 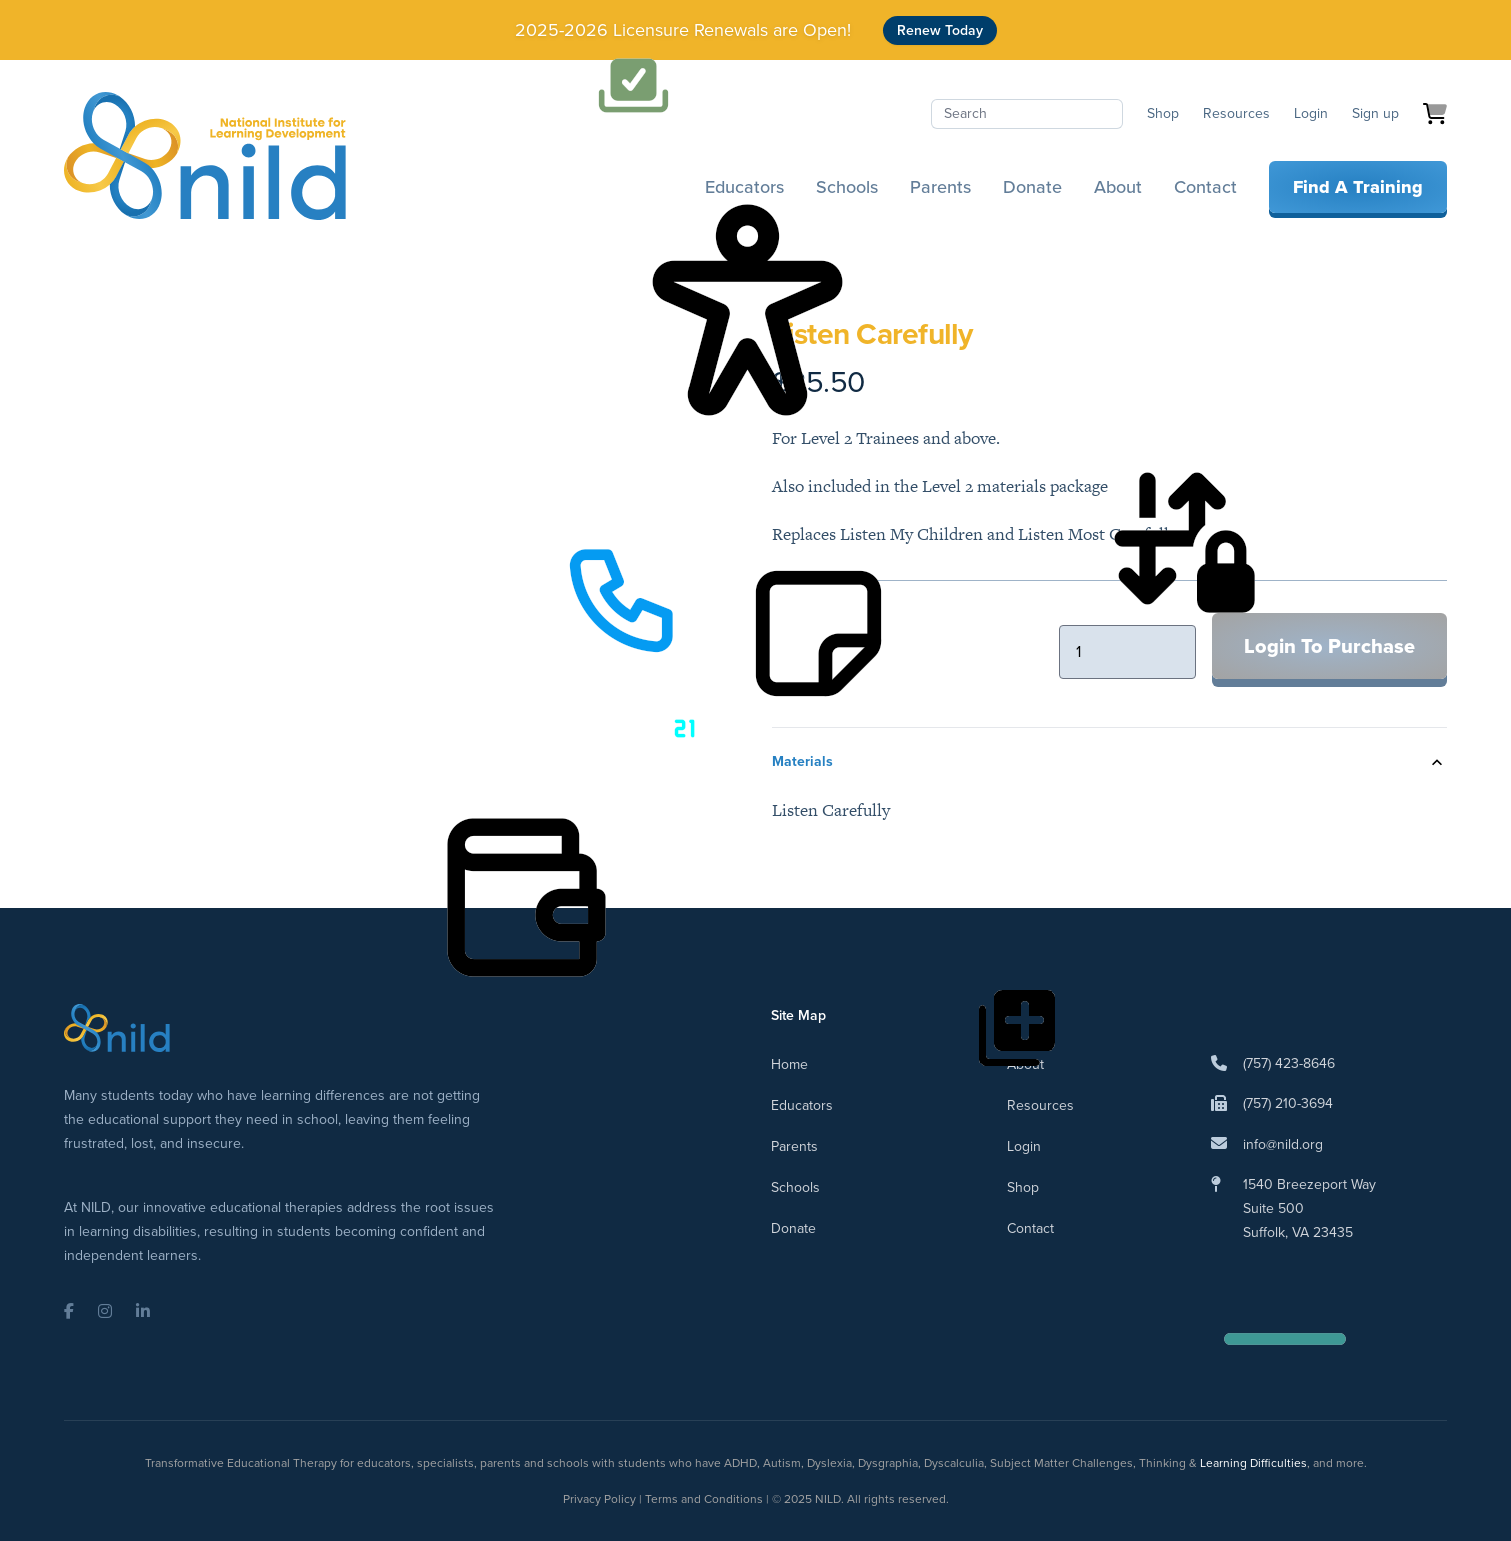 What do you see at coordinates (1180, 538) in the screenshot?
I see `data sync is locked or disabled` at bounding box center [1180, 538].